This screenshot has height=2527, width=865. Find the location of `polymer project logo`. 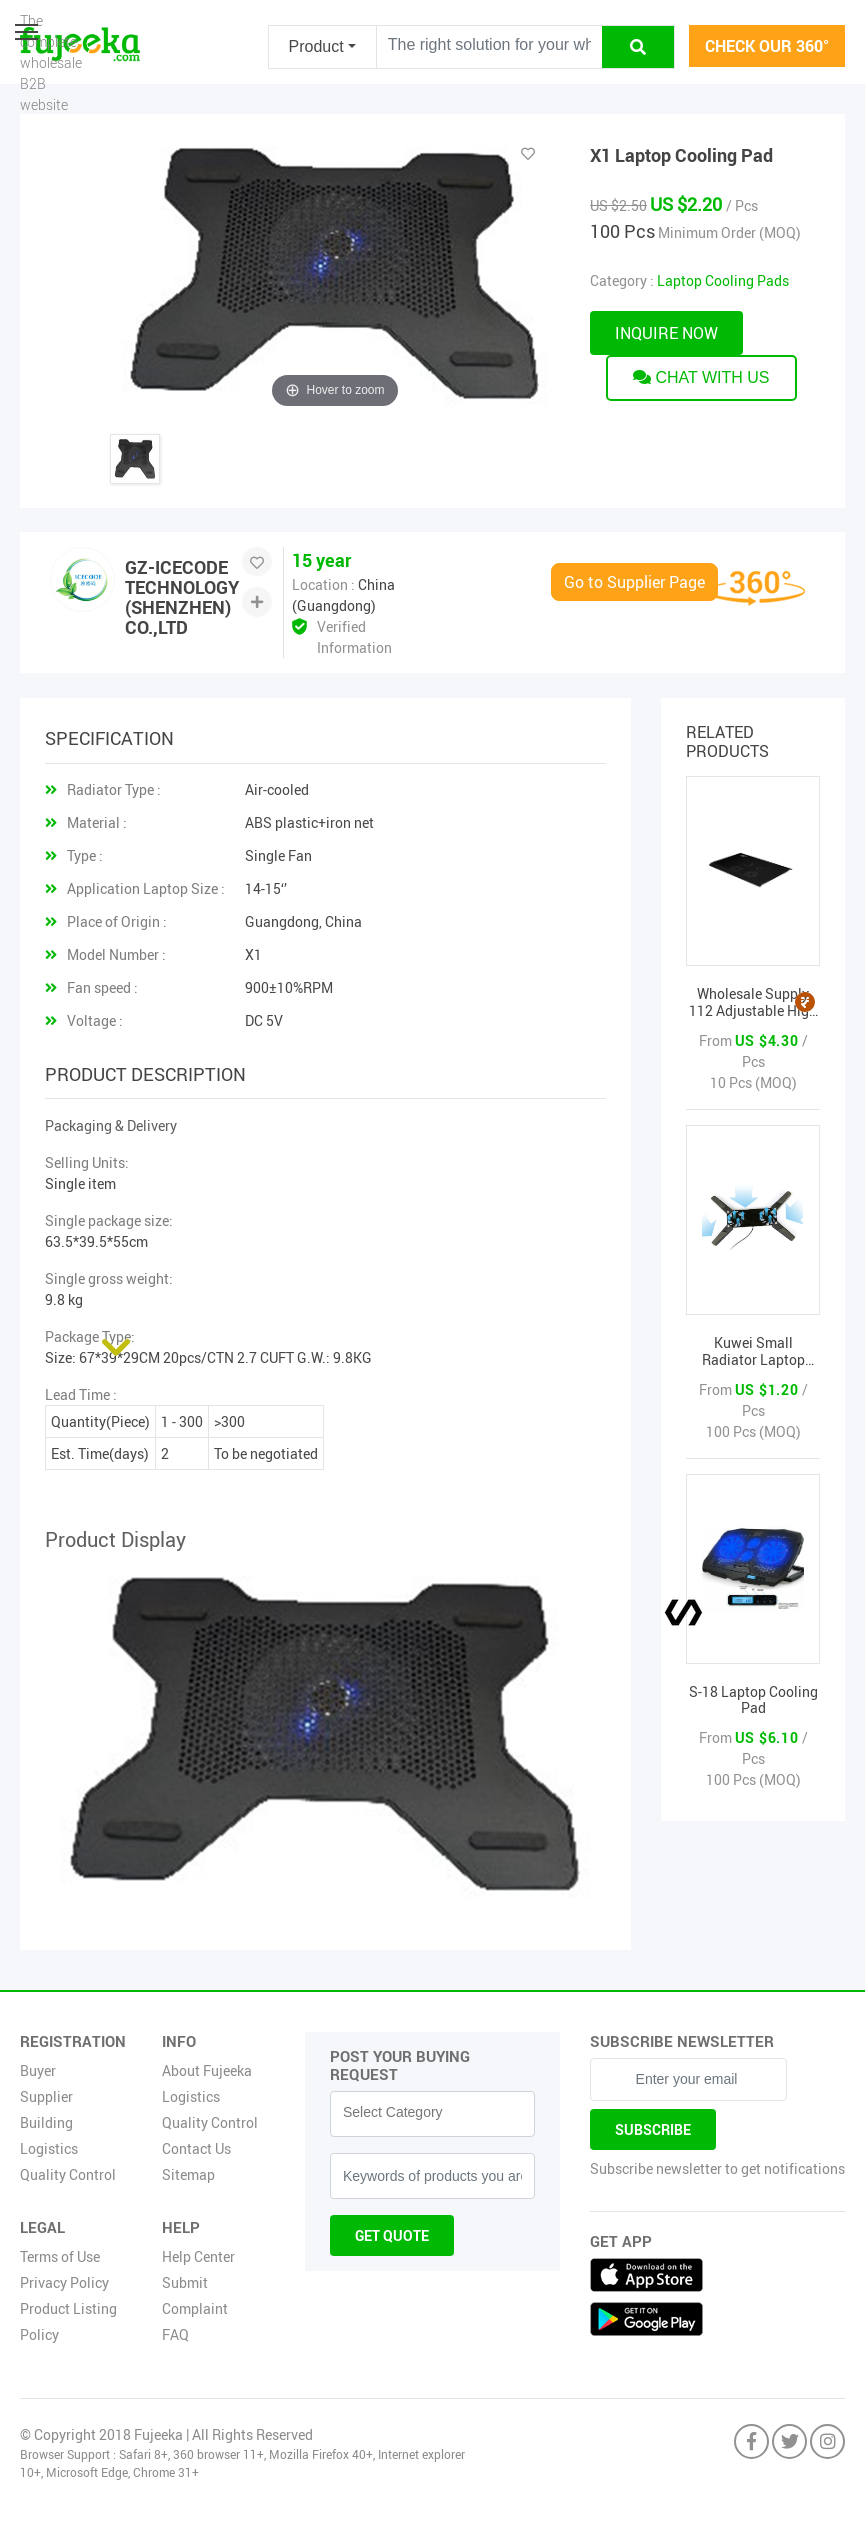

polymer project logo is located at coordinates (683, 1612).